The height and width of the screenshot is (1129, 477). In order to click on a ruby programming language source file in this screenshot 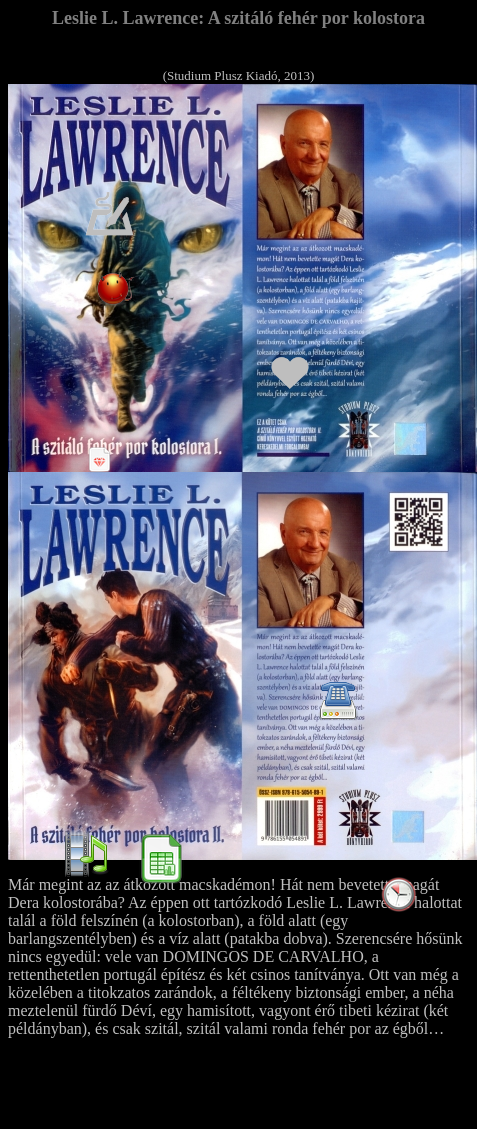, I will do `click(99, 459)`.